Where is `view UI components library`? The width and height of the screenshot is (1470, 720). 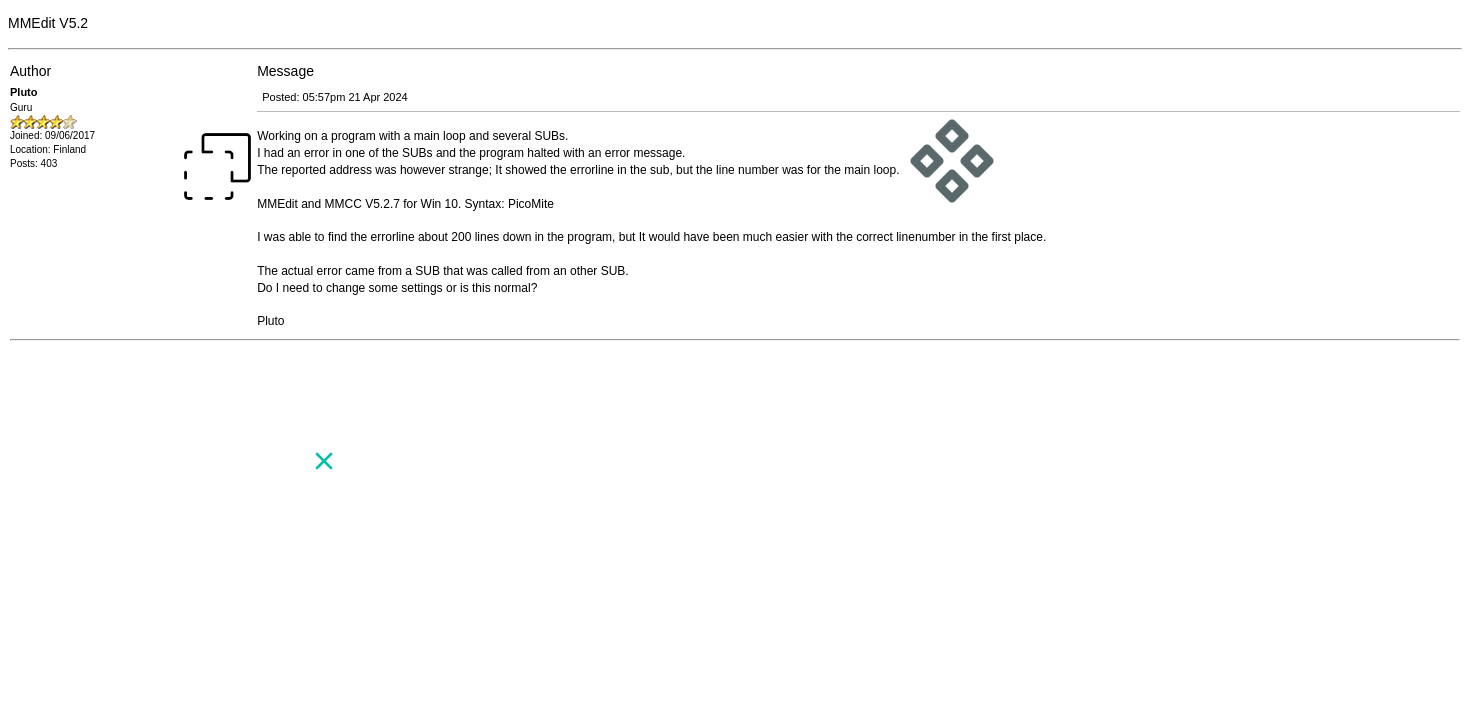
view UI components library is located at coordinates (952, 161).